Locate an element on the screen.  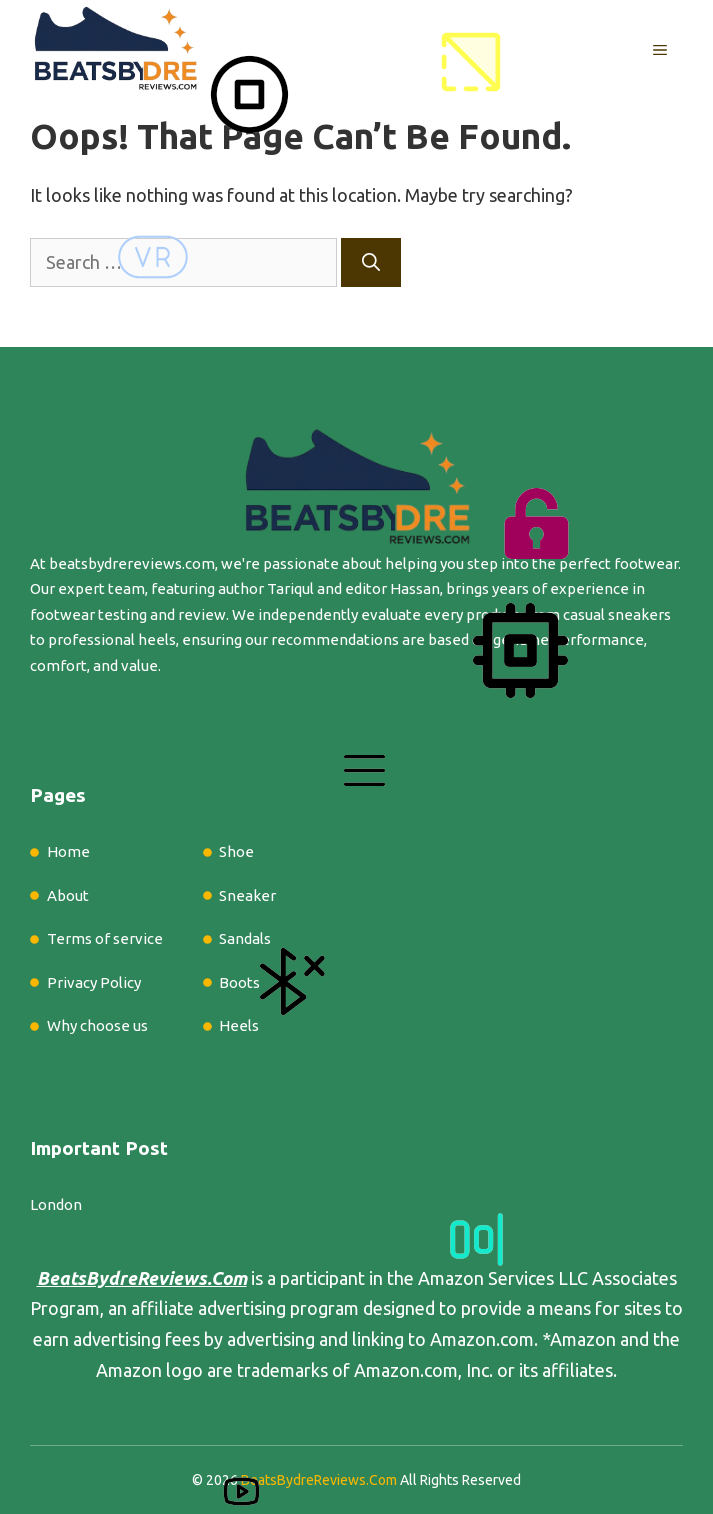
stop media playback is located at coordinates (249, 94).